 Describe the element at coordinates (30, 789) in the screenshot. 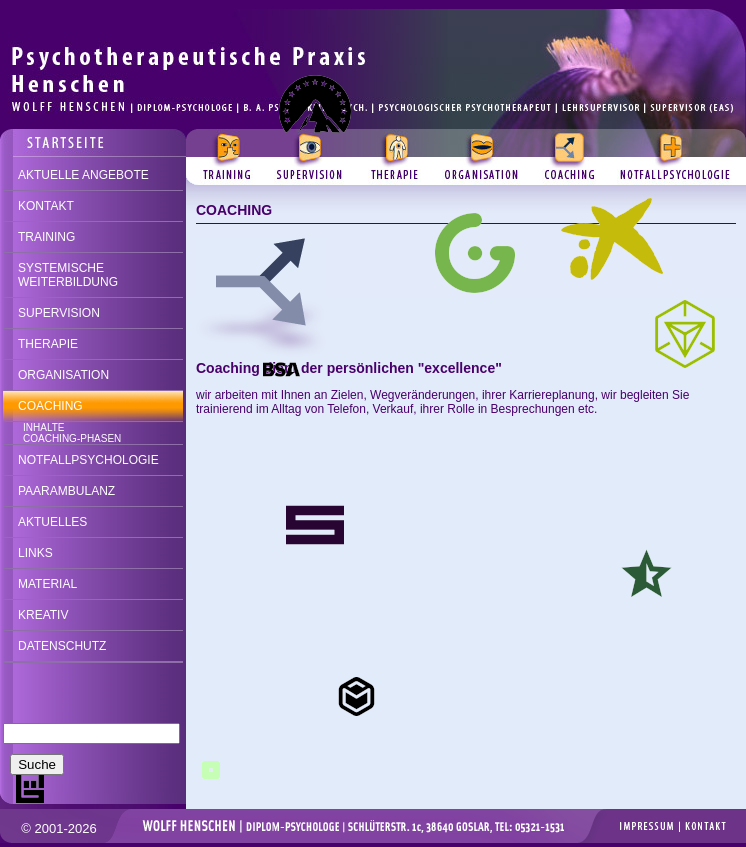

I see `open the Bandsintown app` at that location.